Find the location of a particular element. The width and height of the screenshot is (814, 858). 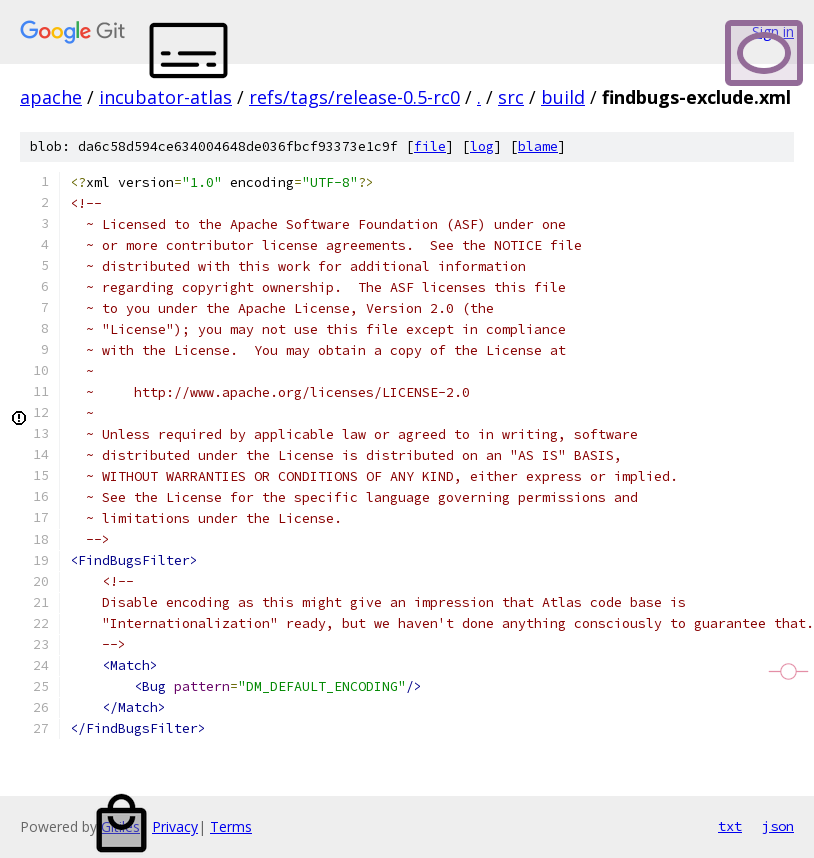

enable subtitles or closed captions is located at coordinates (188, 50).